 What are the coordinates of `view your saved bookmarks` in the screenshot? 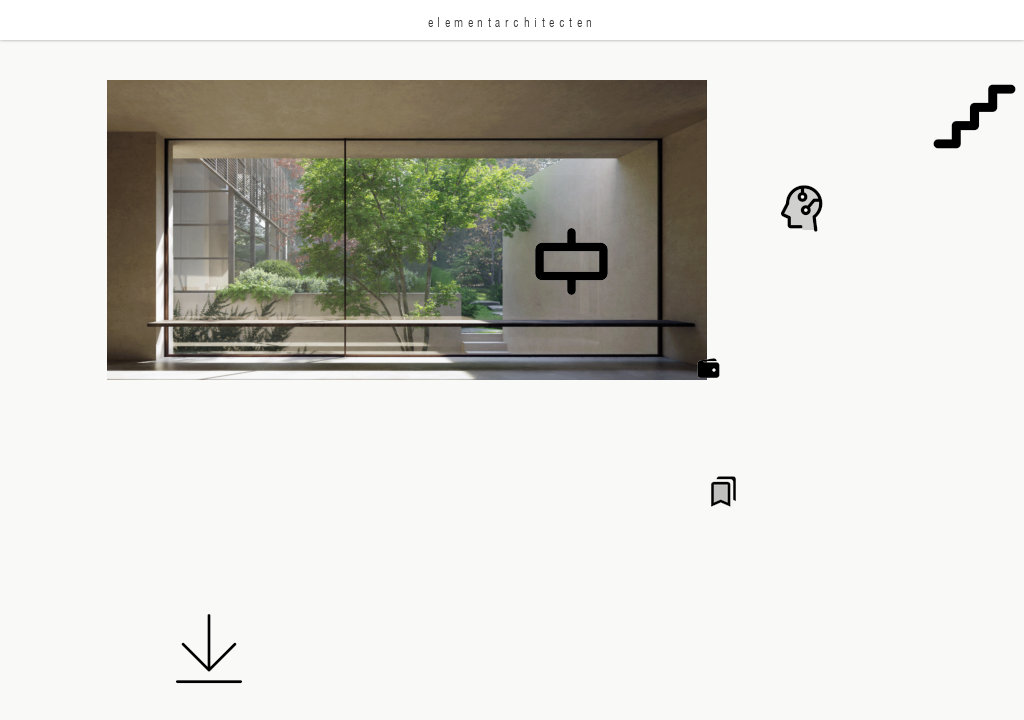 It's located at (723, 491).